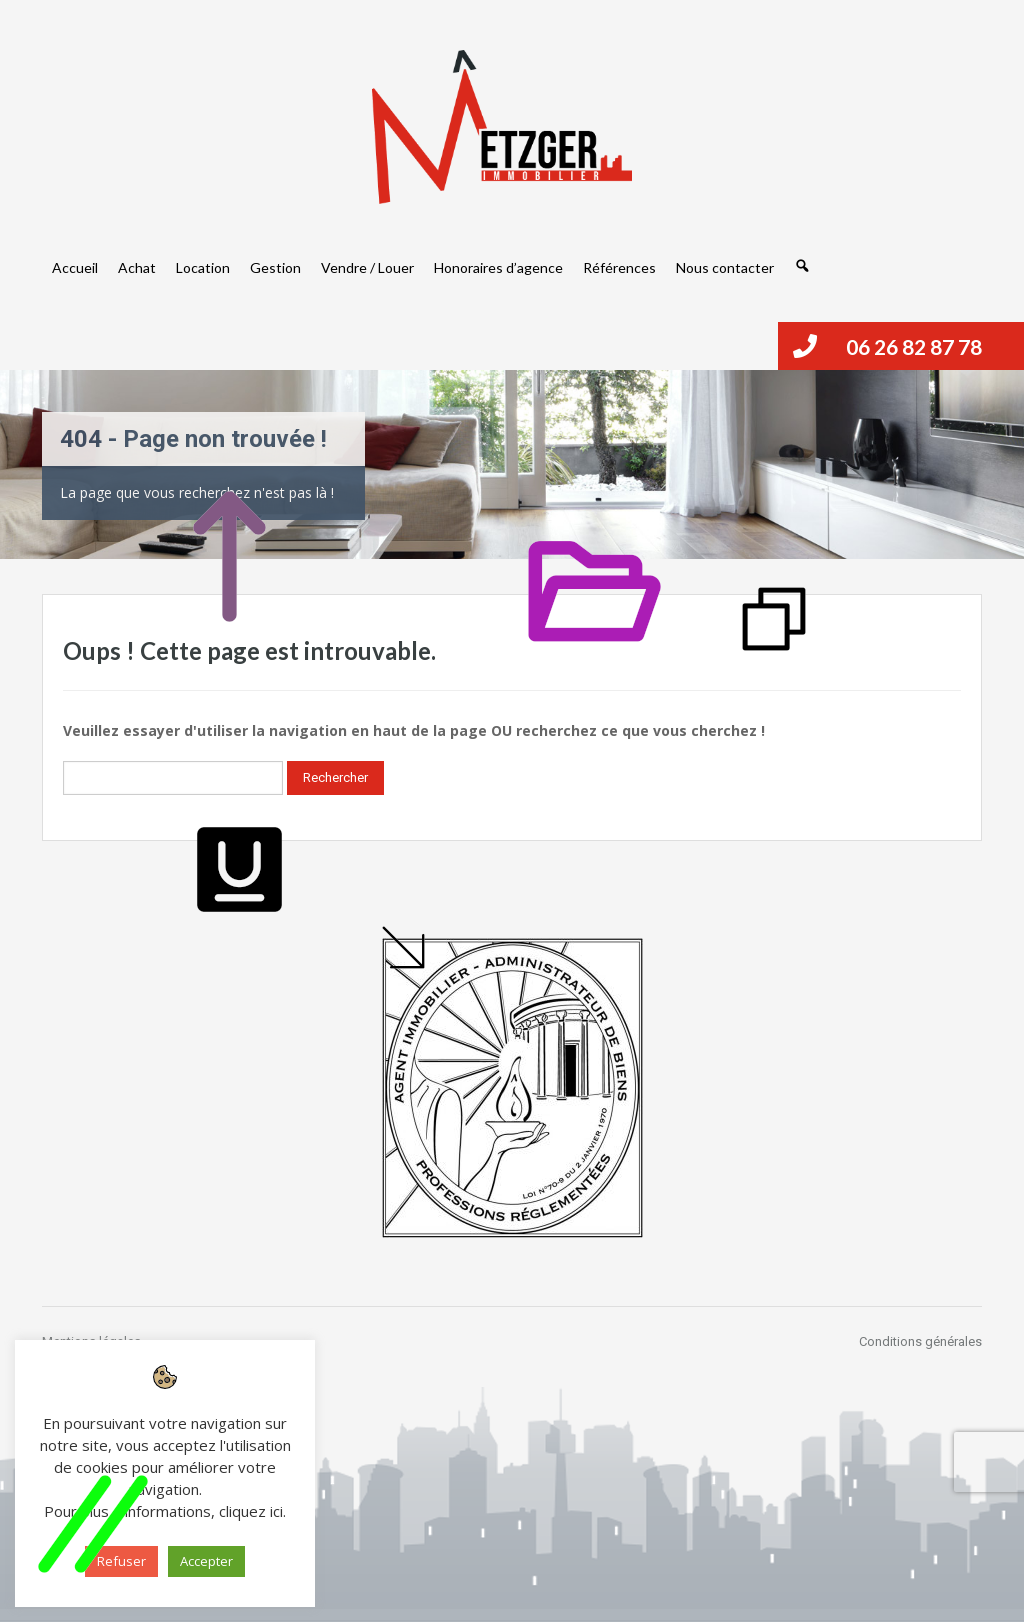 The image size is (1024, 1622). I want to click on copy to clipboard, so click(774, 619).